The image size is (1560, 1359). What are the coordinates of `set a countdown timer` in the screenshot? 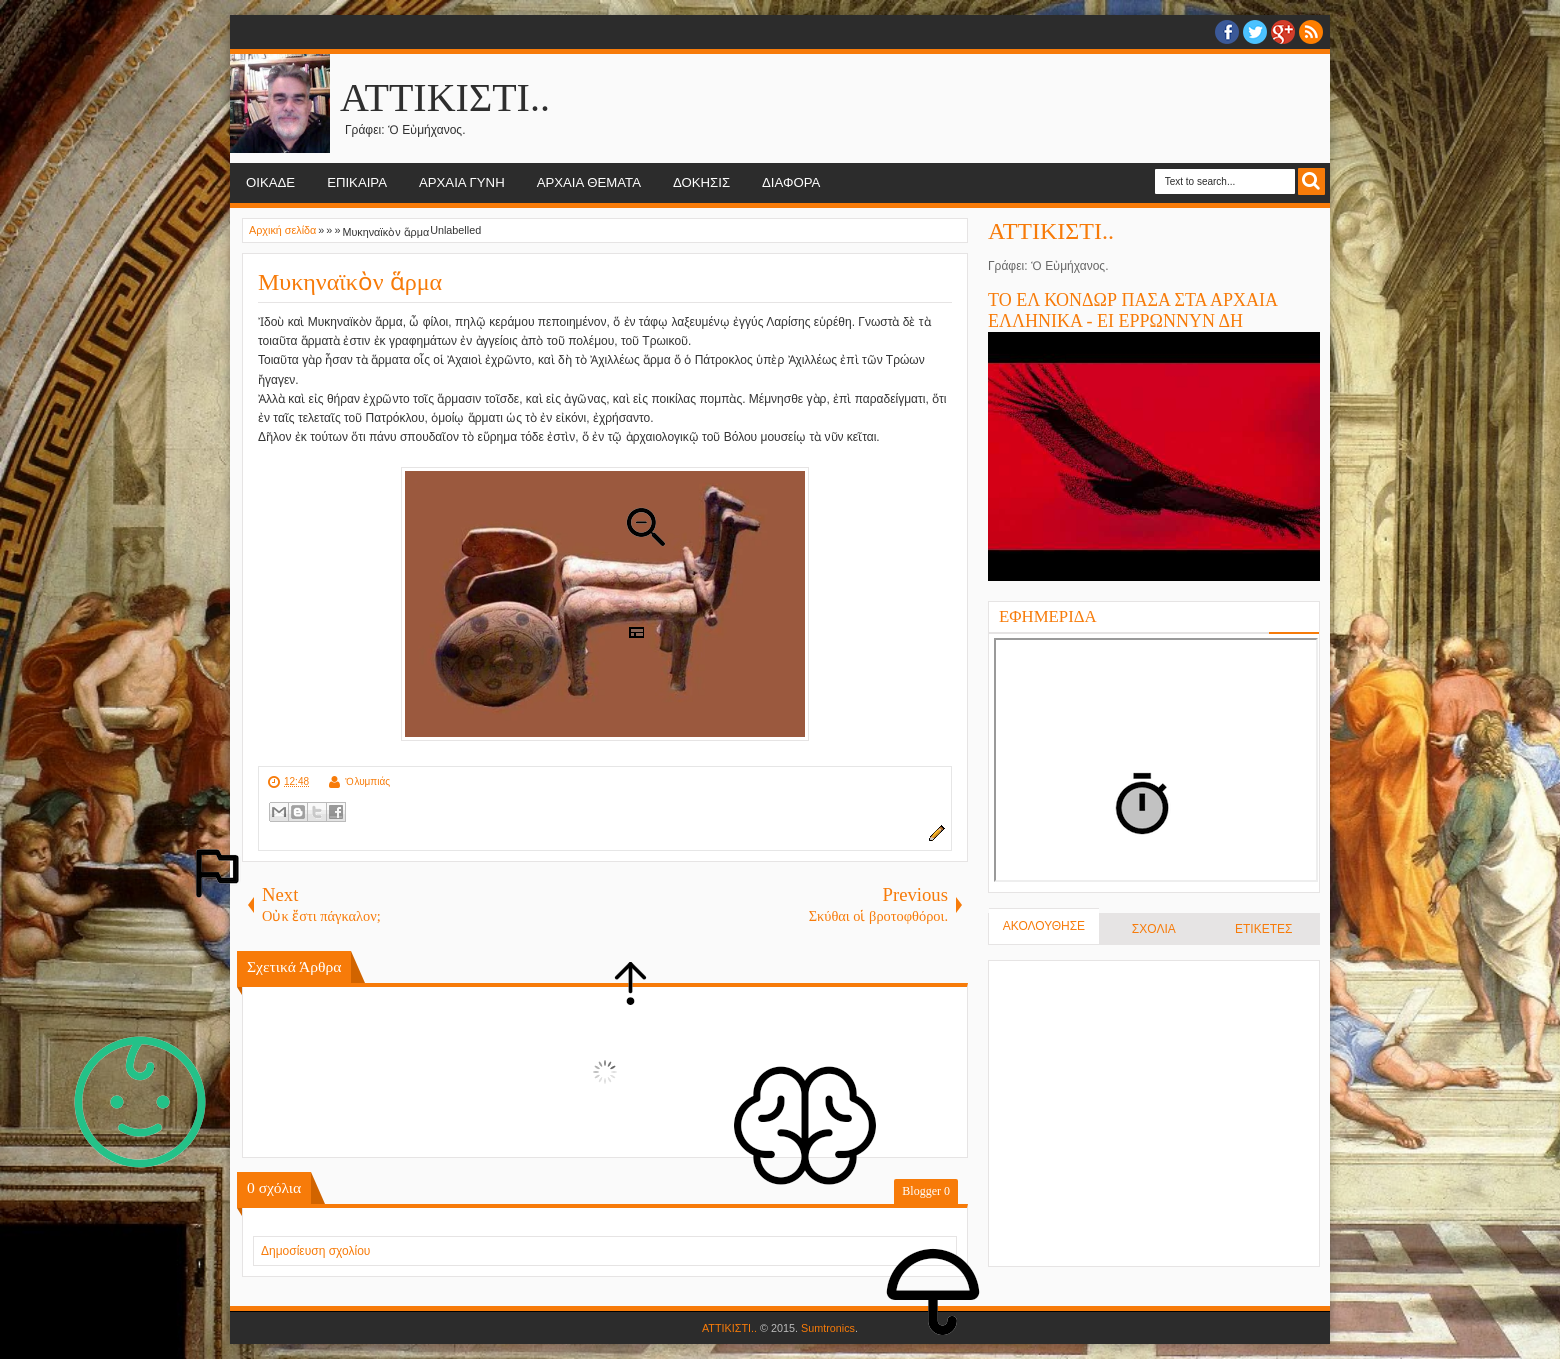 It's located at (1142, 805).